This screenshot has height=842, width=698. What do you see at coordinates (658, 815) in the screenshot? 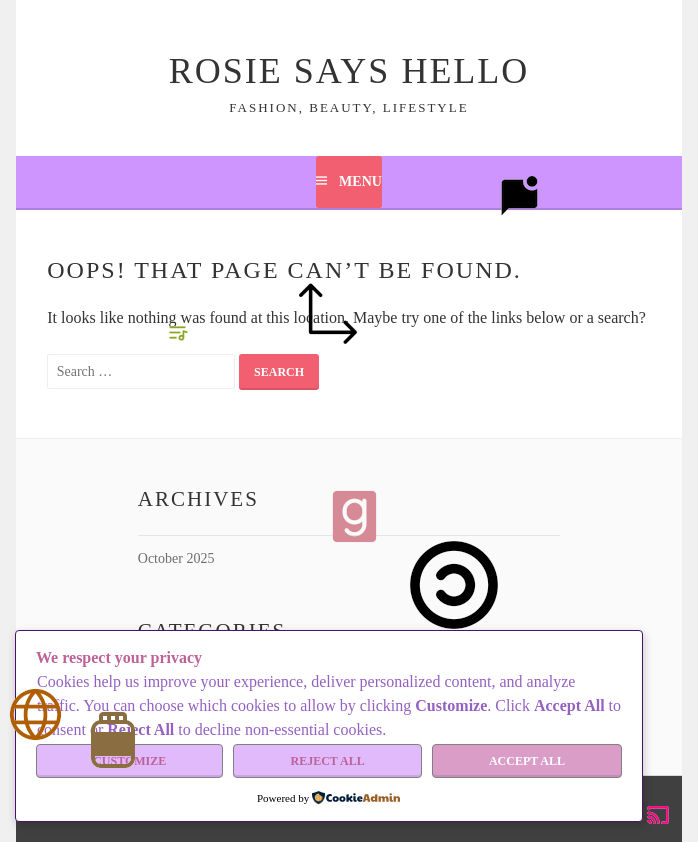
I see `cast your screen to another device` at bounding box center [658, 815].